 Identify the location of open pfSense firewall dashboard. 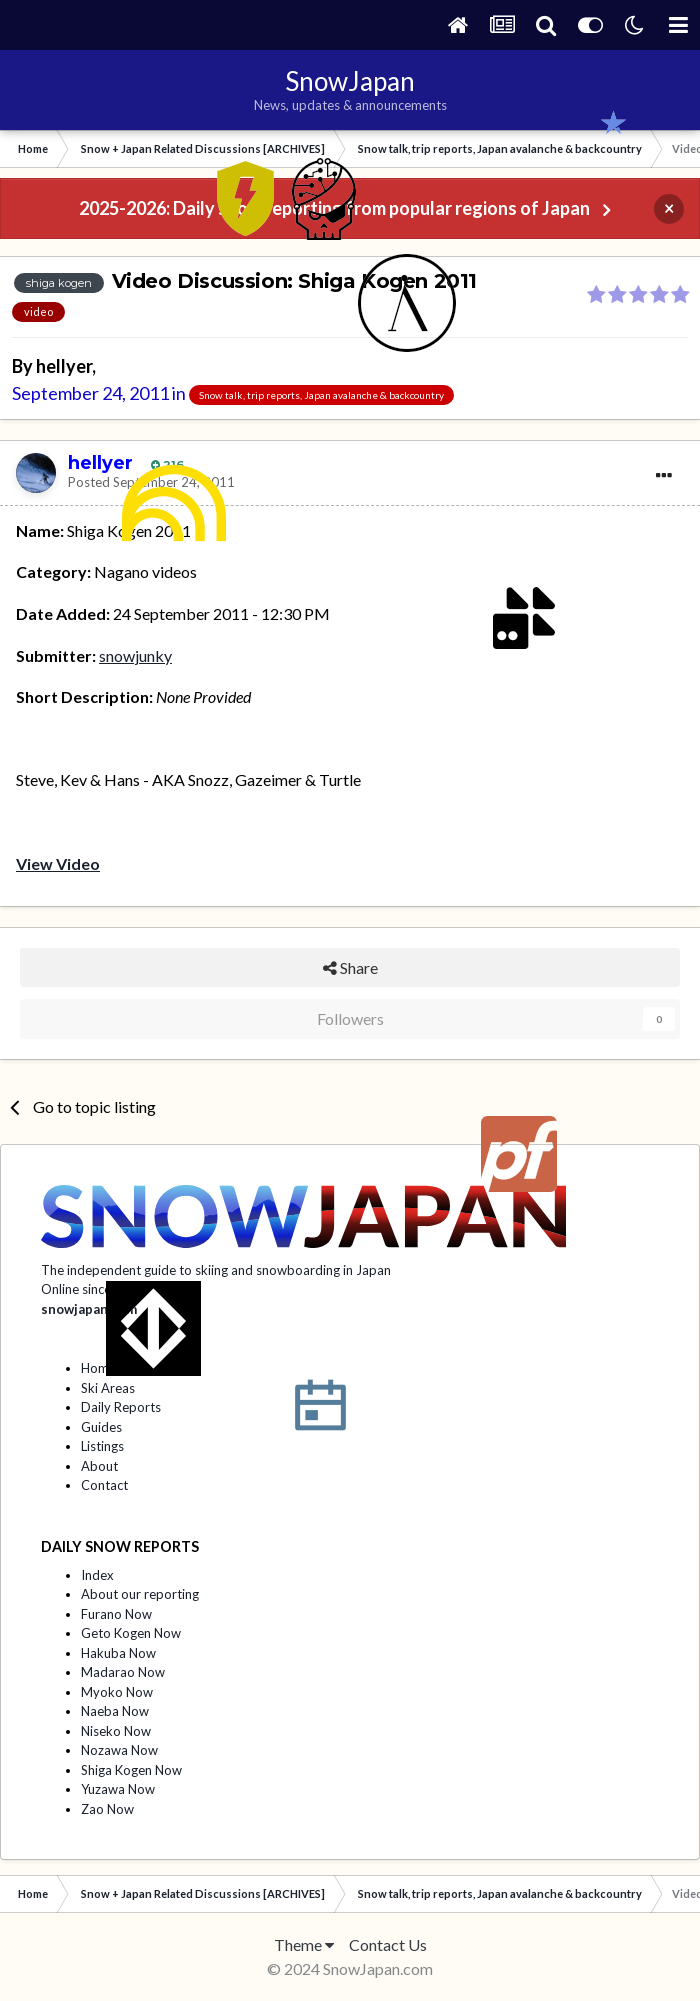
(519, 1154).